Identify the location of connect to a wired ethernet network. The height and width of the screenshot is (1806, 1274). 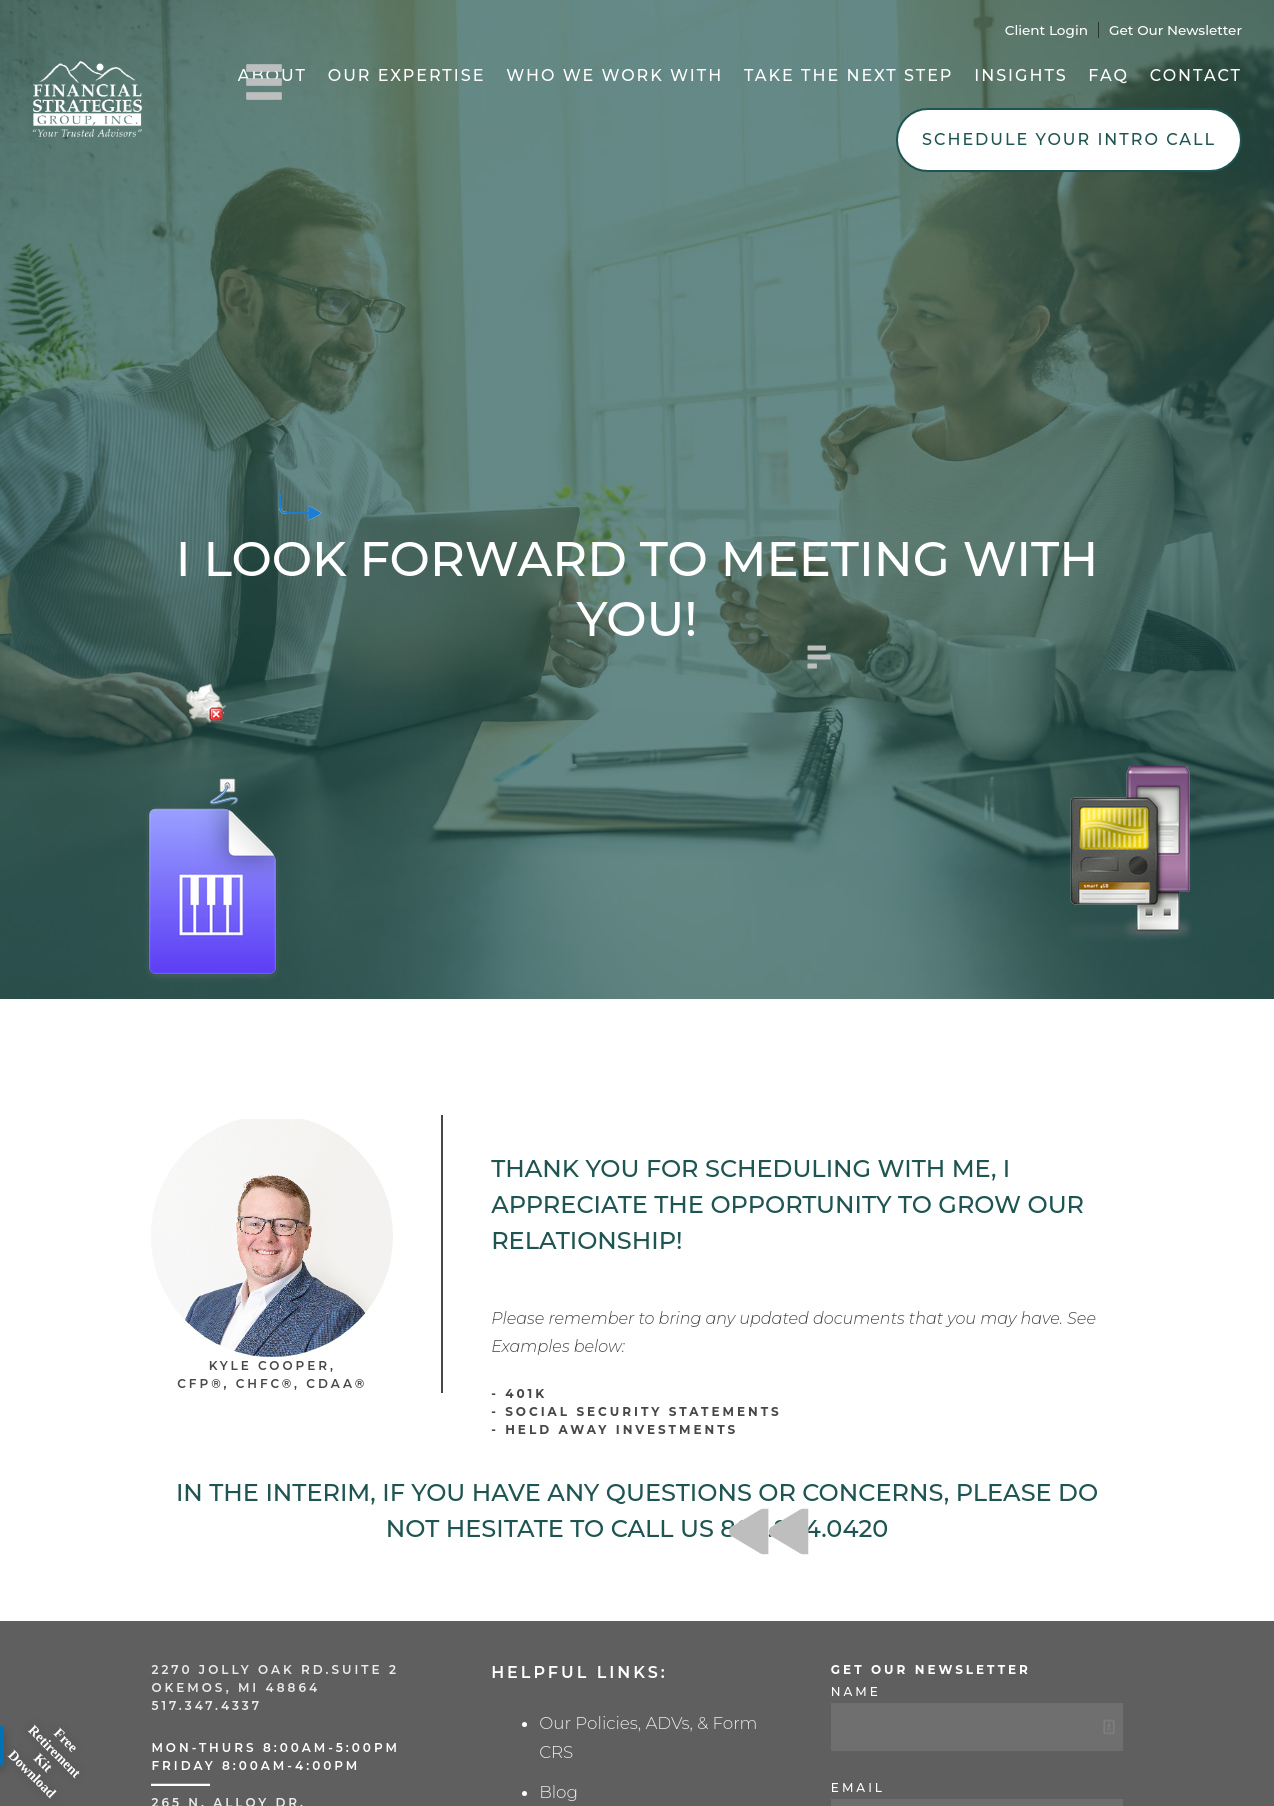
(223, 791).